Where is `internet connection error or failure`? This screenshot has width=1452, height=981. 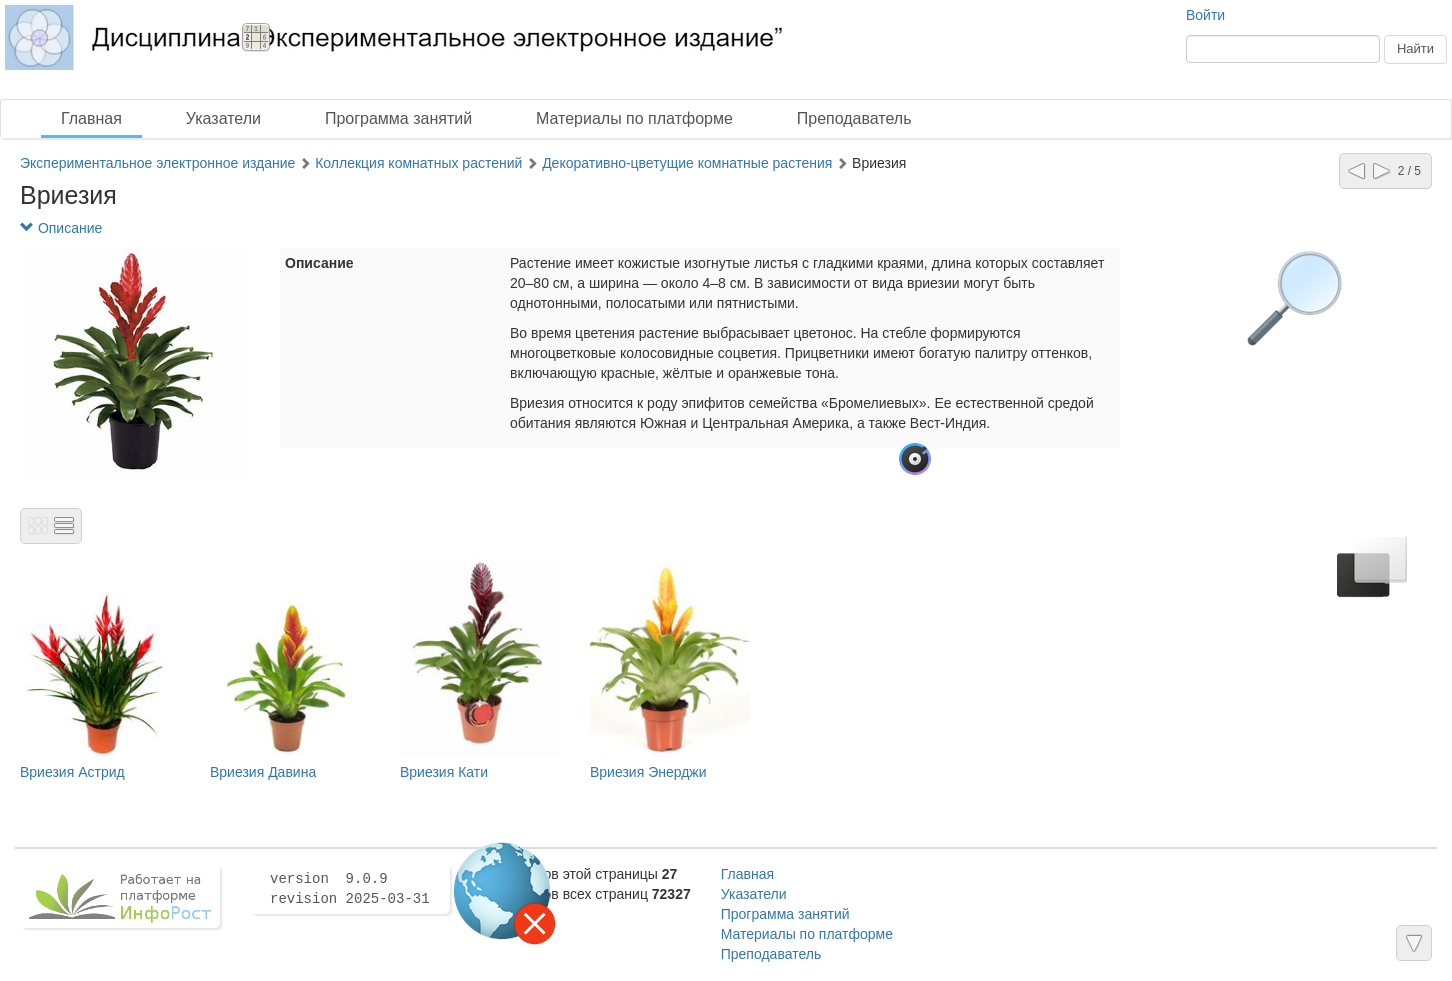
internet connection error or failure is located at coordinates (502, 891).